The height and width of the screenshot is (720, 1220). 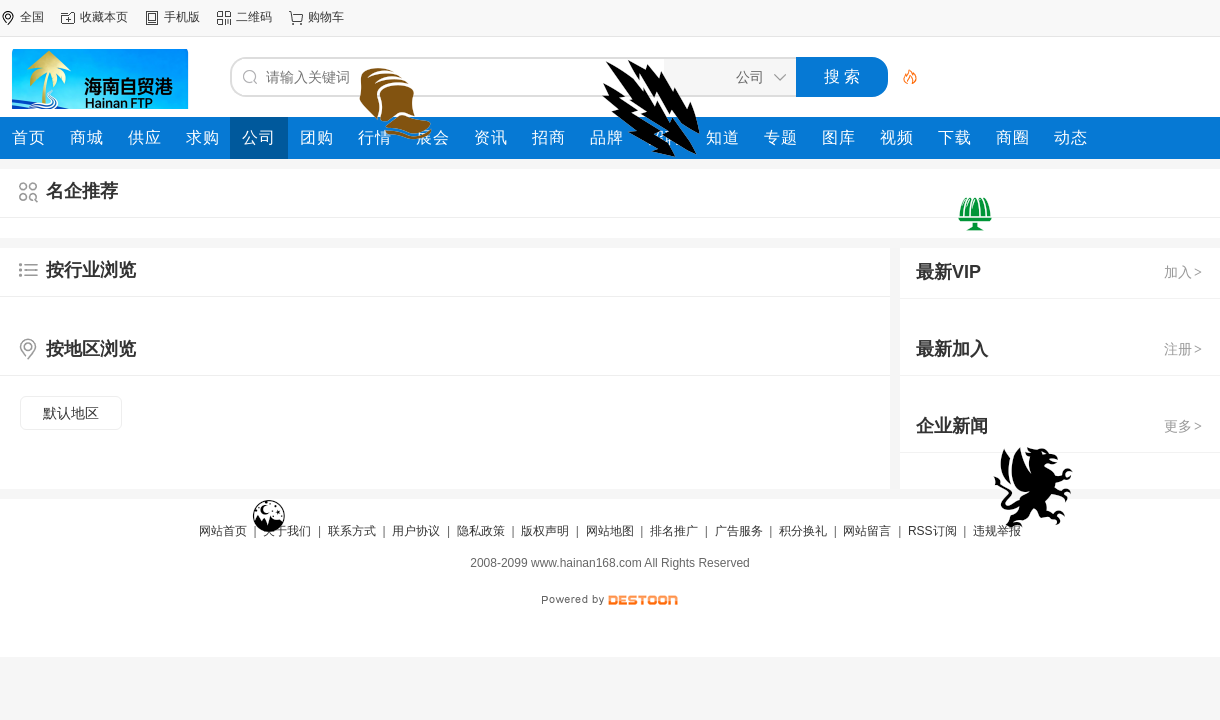 What do you see at coordinates (269, 516) in the screenshot?
I see `toggle night mode or dark theme` at bounding box center [269, 516].